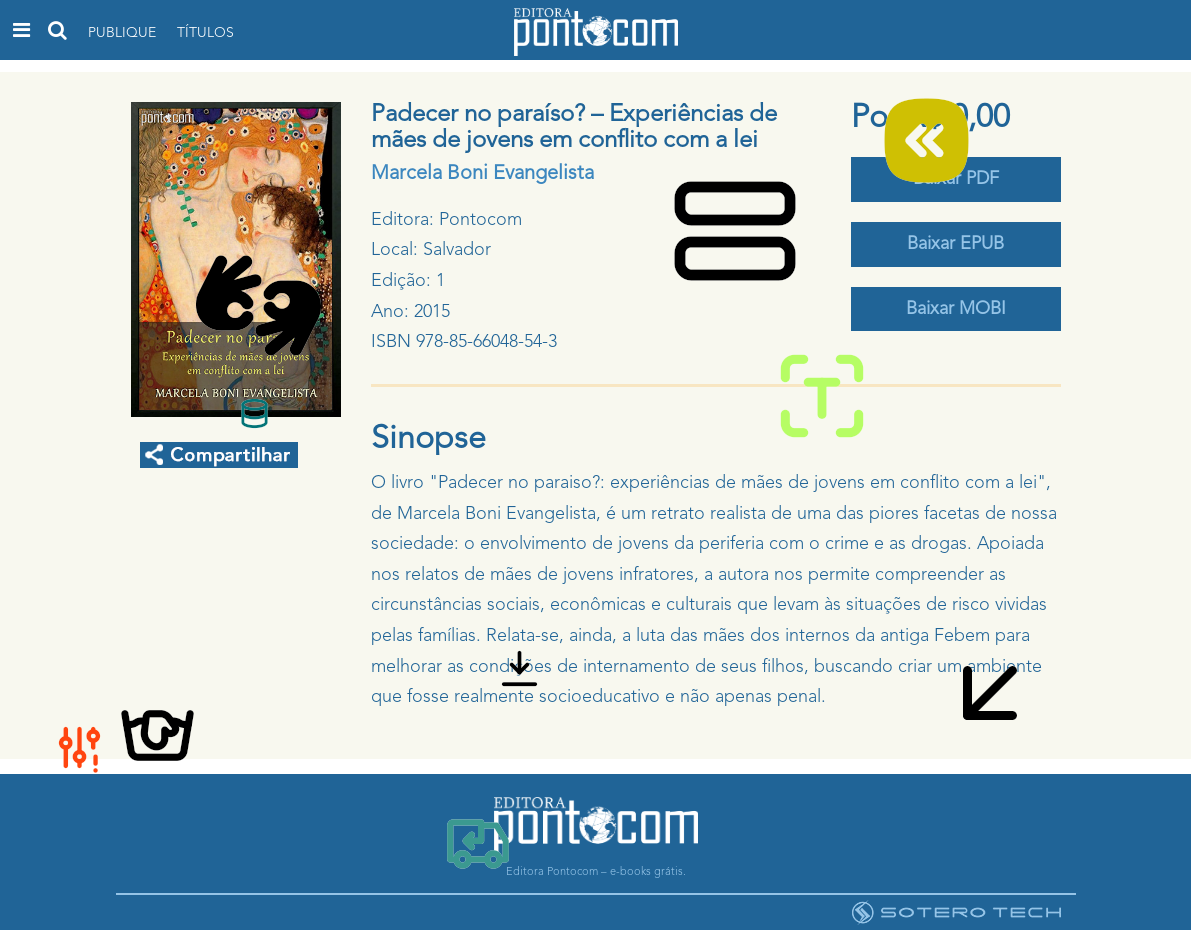 This screenshot has height=930, width=1191. Describe the element at coordinates (926, 140) in the screenshot. I see `go back to the previous screen` at that location.